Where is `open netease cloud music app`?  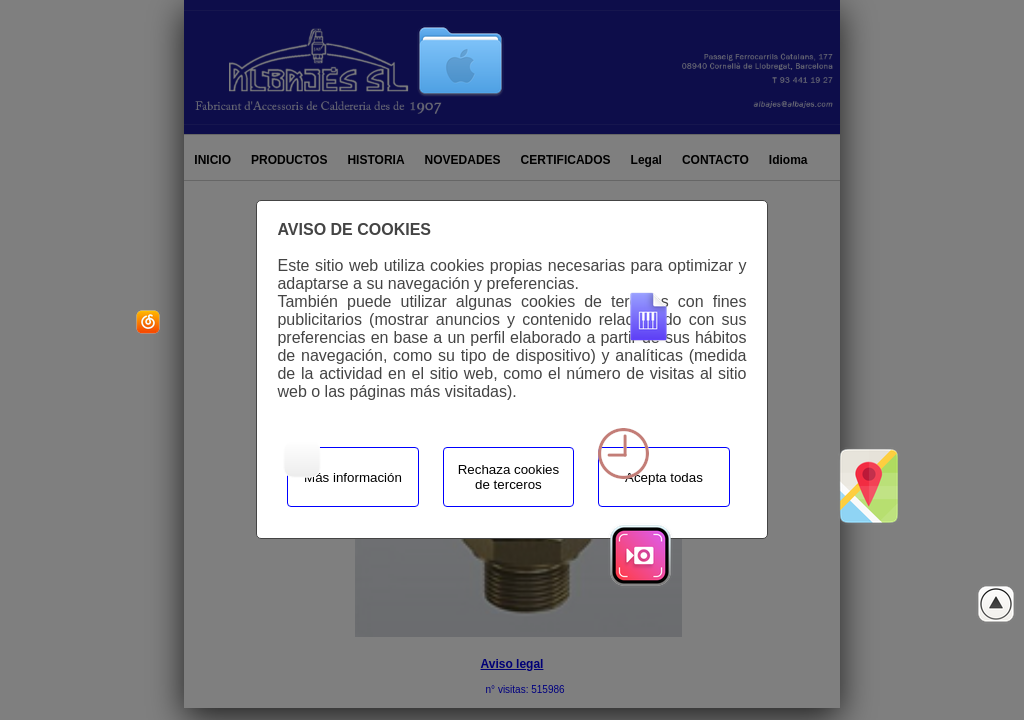 open netease cloud music app is located at coordinates (148, 322).